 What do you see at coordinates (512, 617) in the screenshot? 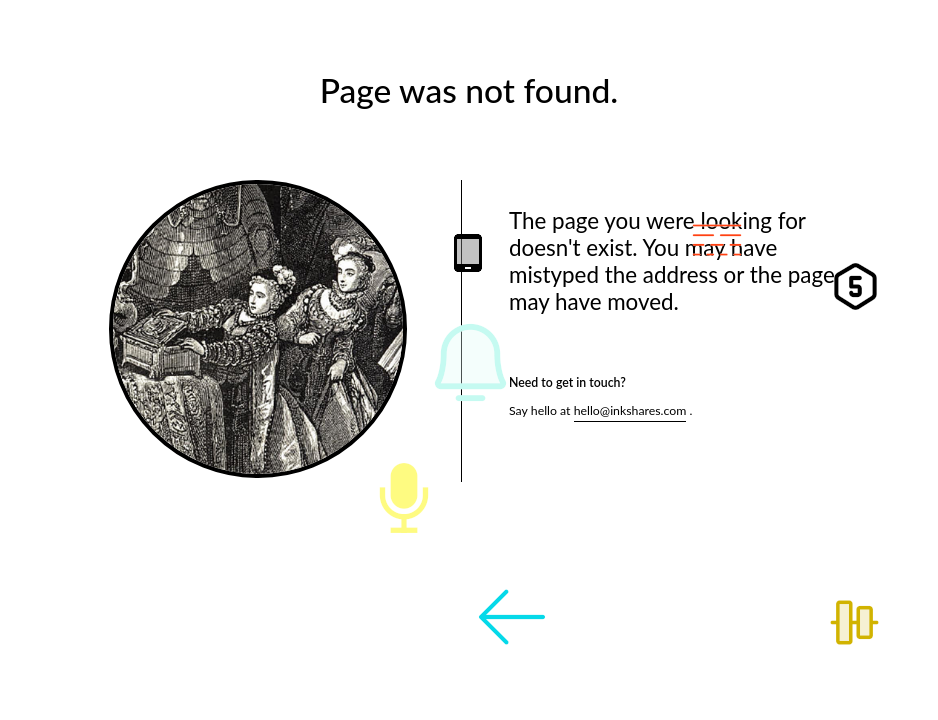
I see `go back to the previous screen` at bounding box center [512, 617].